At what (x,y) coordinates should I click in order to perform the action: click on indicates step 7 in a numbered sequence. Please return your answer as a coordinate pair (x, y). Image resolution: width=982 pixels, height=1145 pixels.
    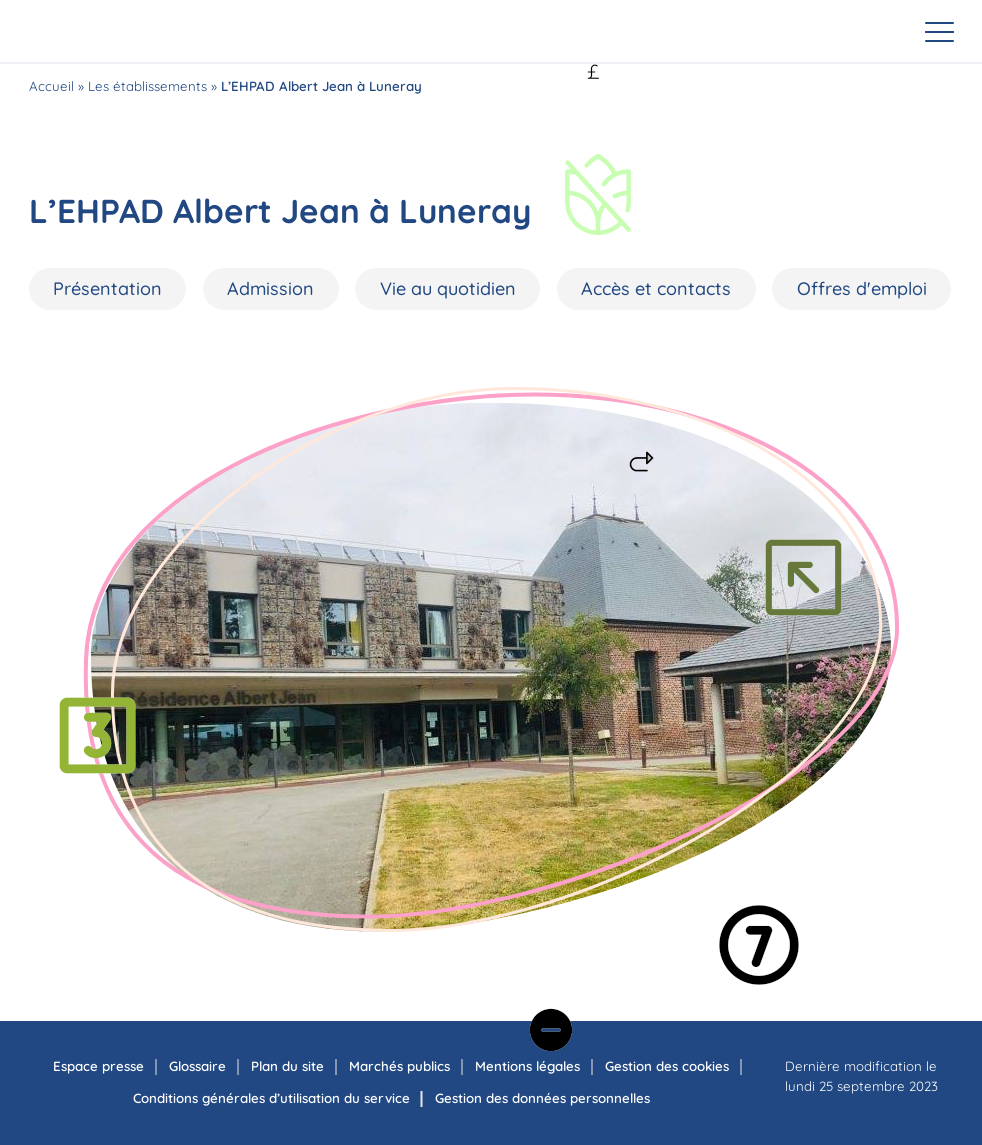
    Looking at the image, I should click on (759, 945).